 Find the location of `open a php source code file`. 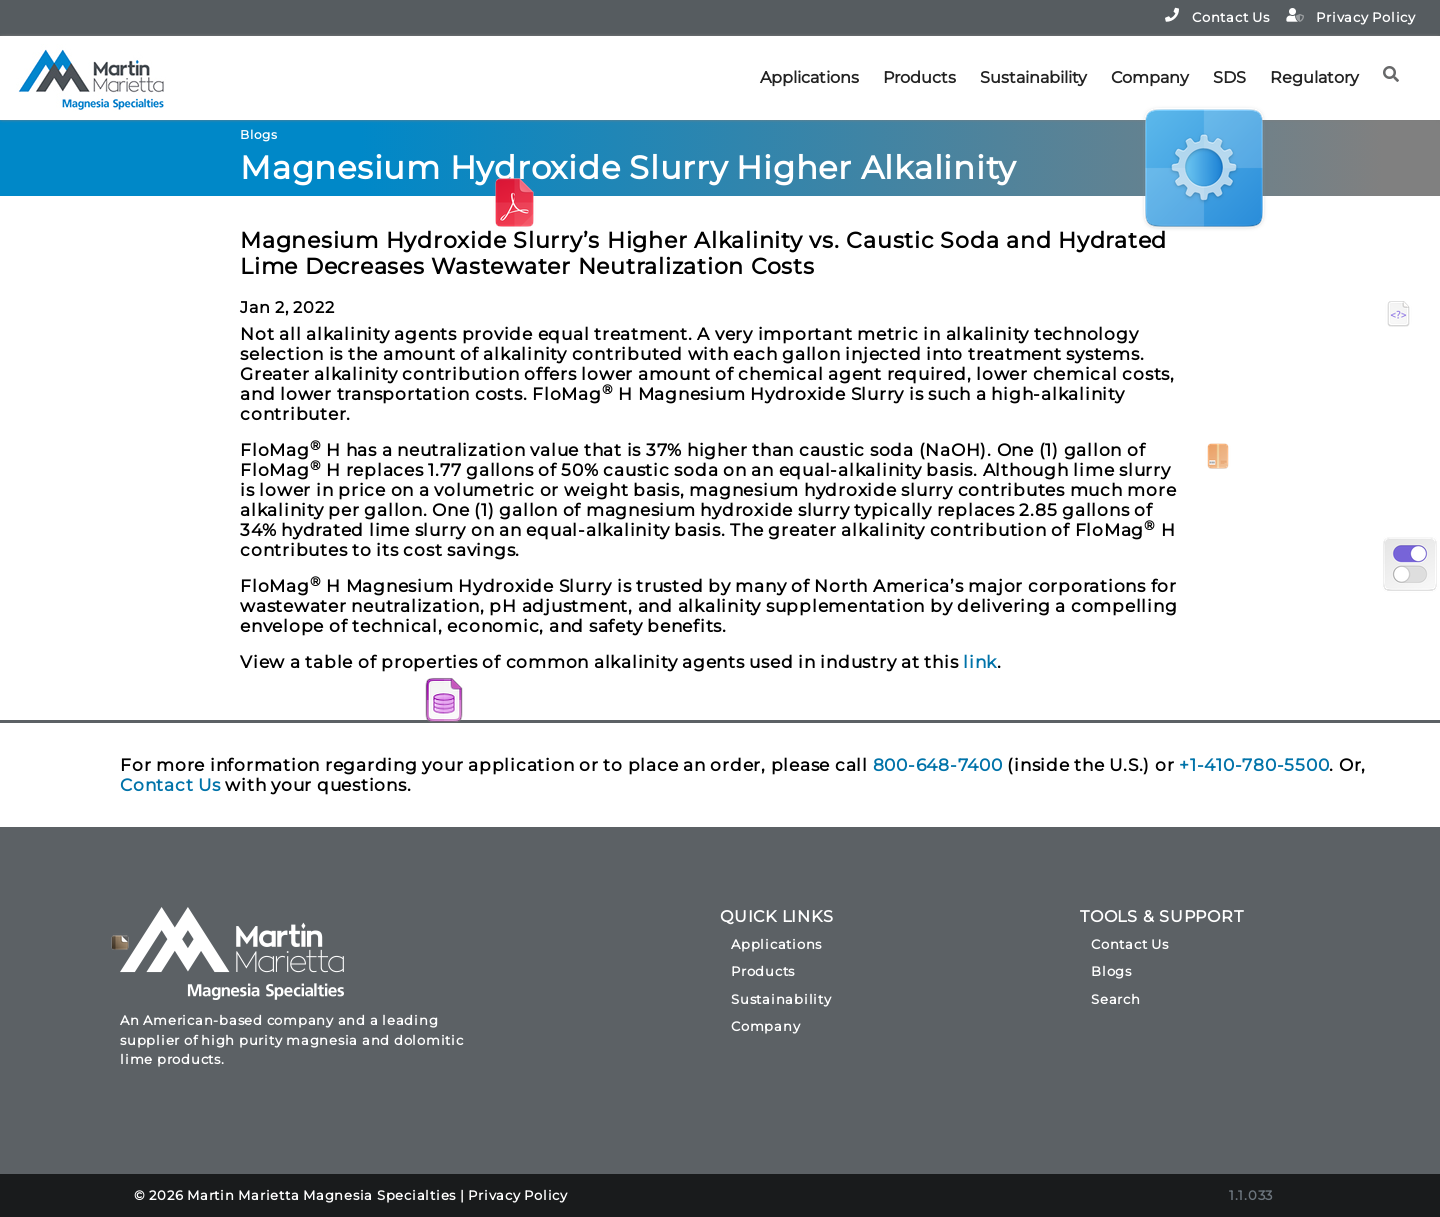

open a php source code file is located at coordinates (1398, 313).